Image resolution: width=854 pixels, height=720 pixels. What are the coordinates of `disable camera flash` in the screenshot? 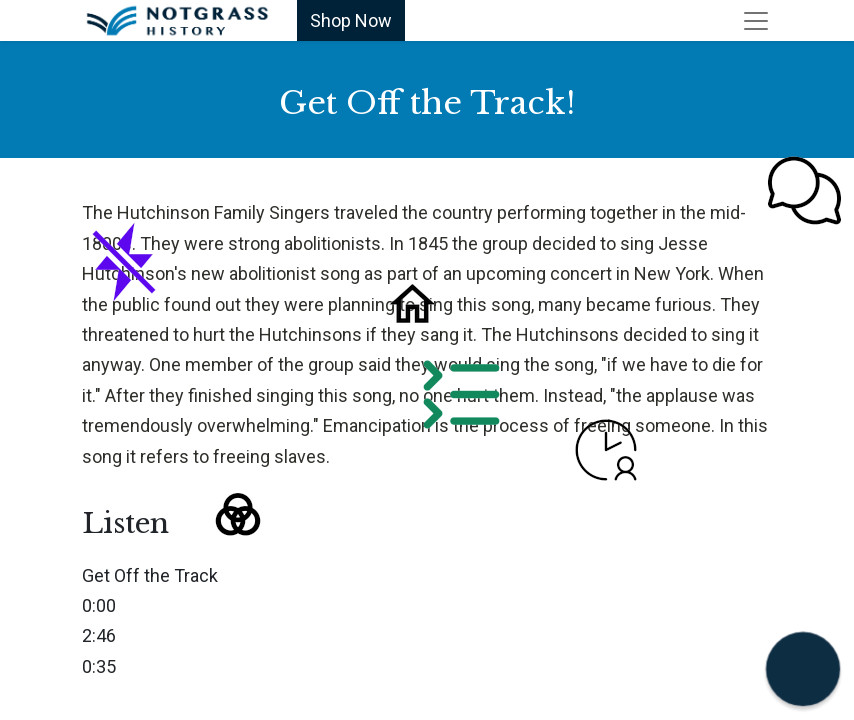 It's located at (124, 262).